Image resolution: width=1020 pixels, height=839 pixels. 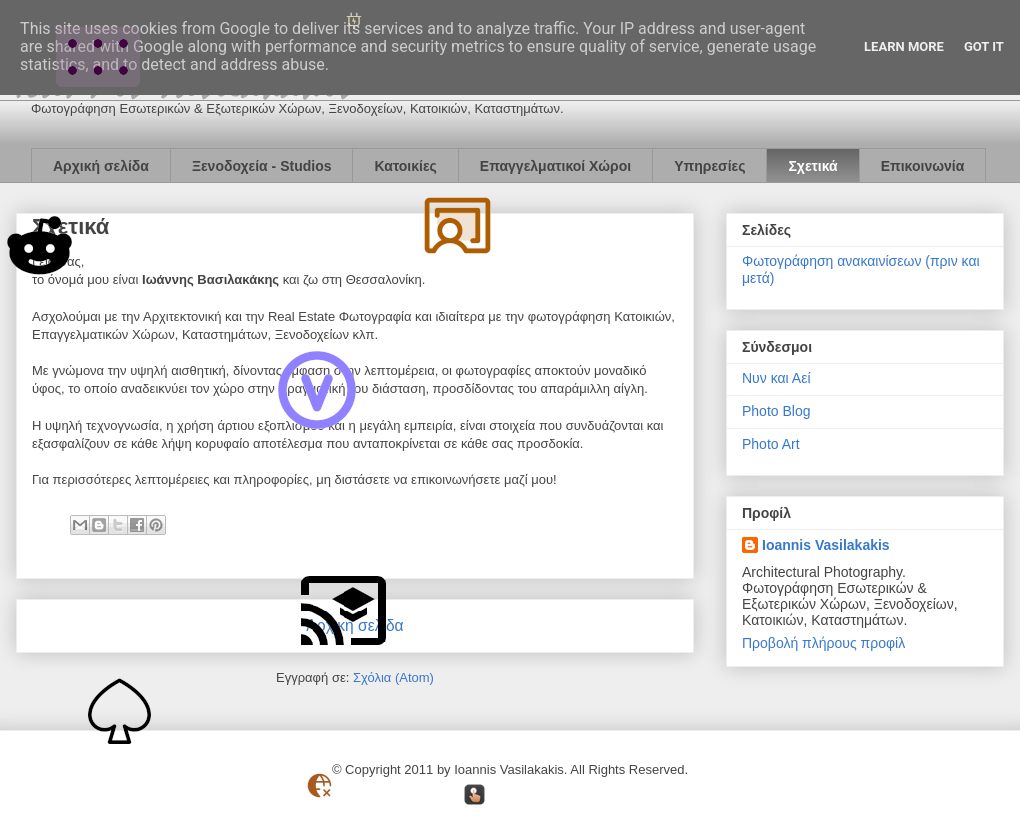 What do you see at coordinates (119, 712) in the screenshot?
I see `spade suit symbol for card games` at bounding box center [119, 712].